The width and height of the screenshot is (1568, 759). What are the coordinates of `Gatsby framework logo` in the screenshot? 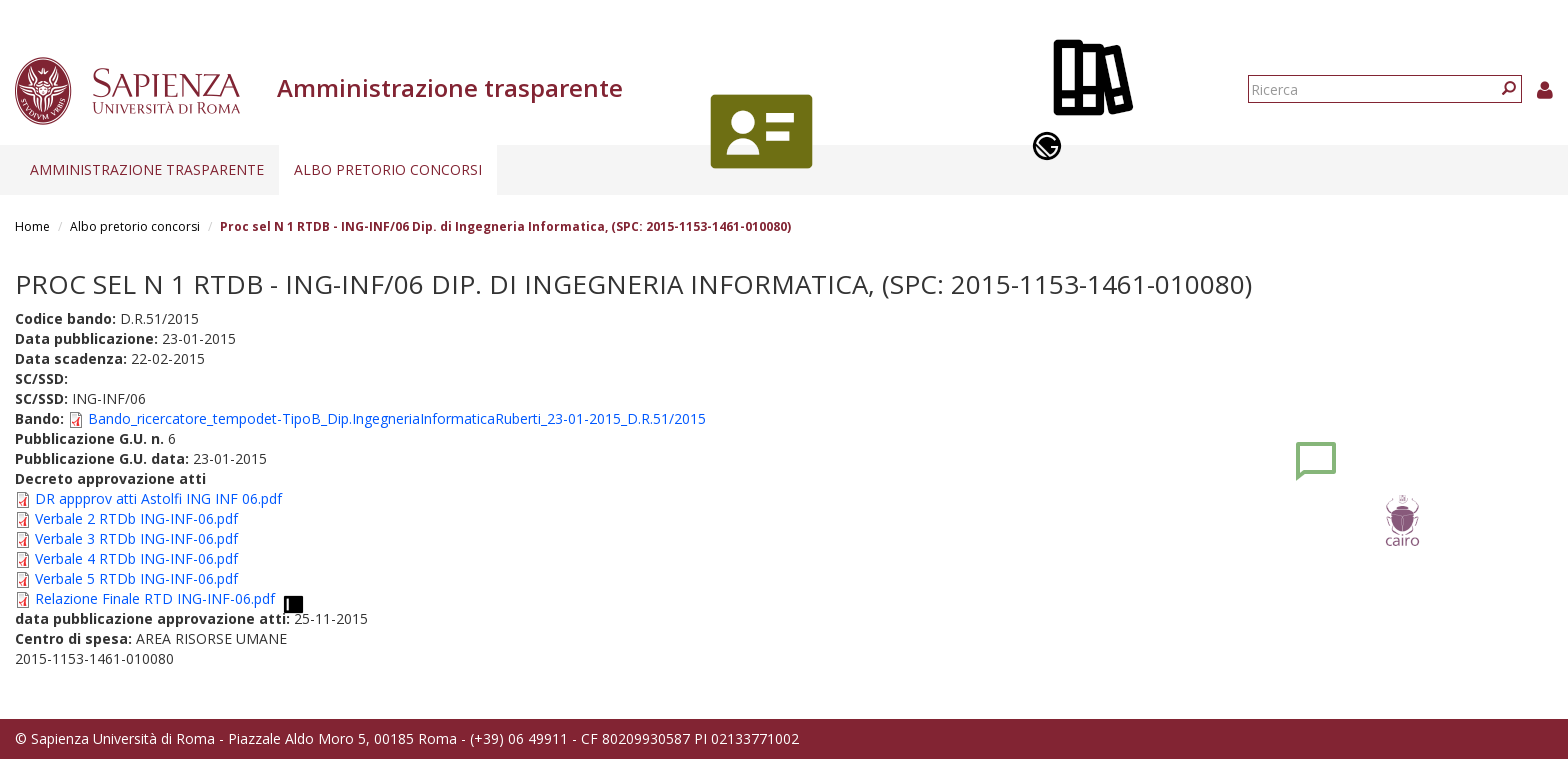 It's located at (1047, 146).